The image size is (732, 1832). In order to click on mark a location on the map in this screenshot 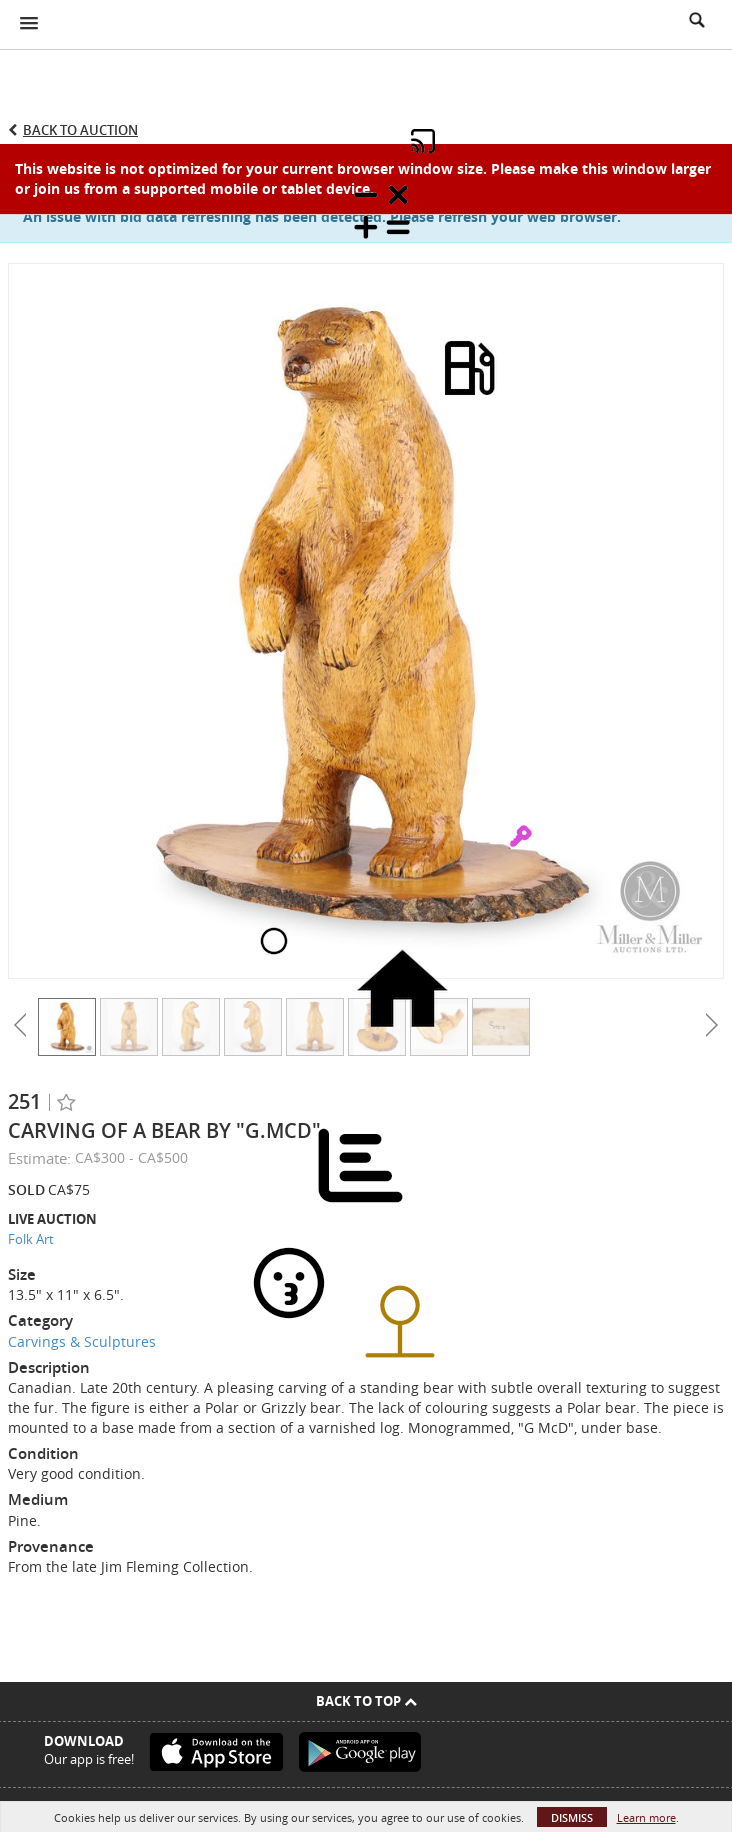, I will do `click(400, 1323)`.